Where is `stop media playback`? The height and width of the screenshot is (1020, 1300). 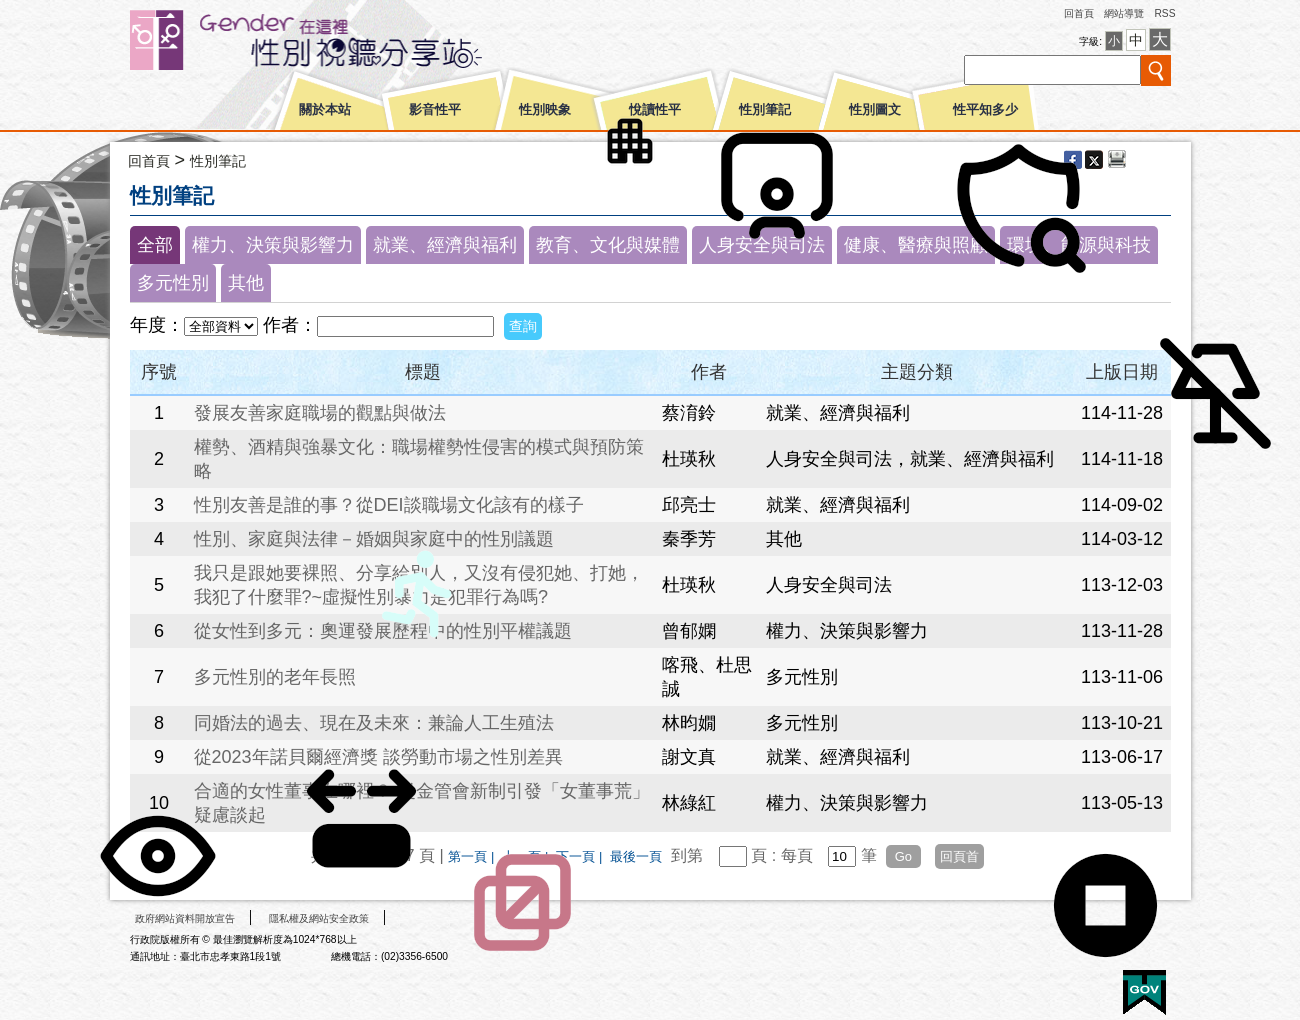 stop media playback is located at coordinates (1105, 905).